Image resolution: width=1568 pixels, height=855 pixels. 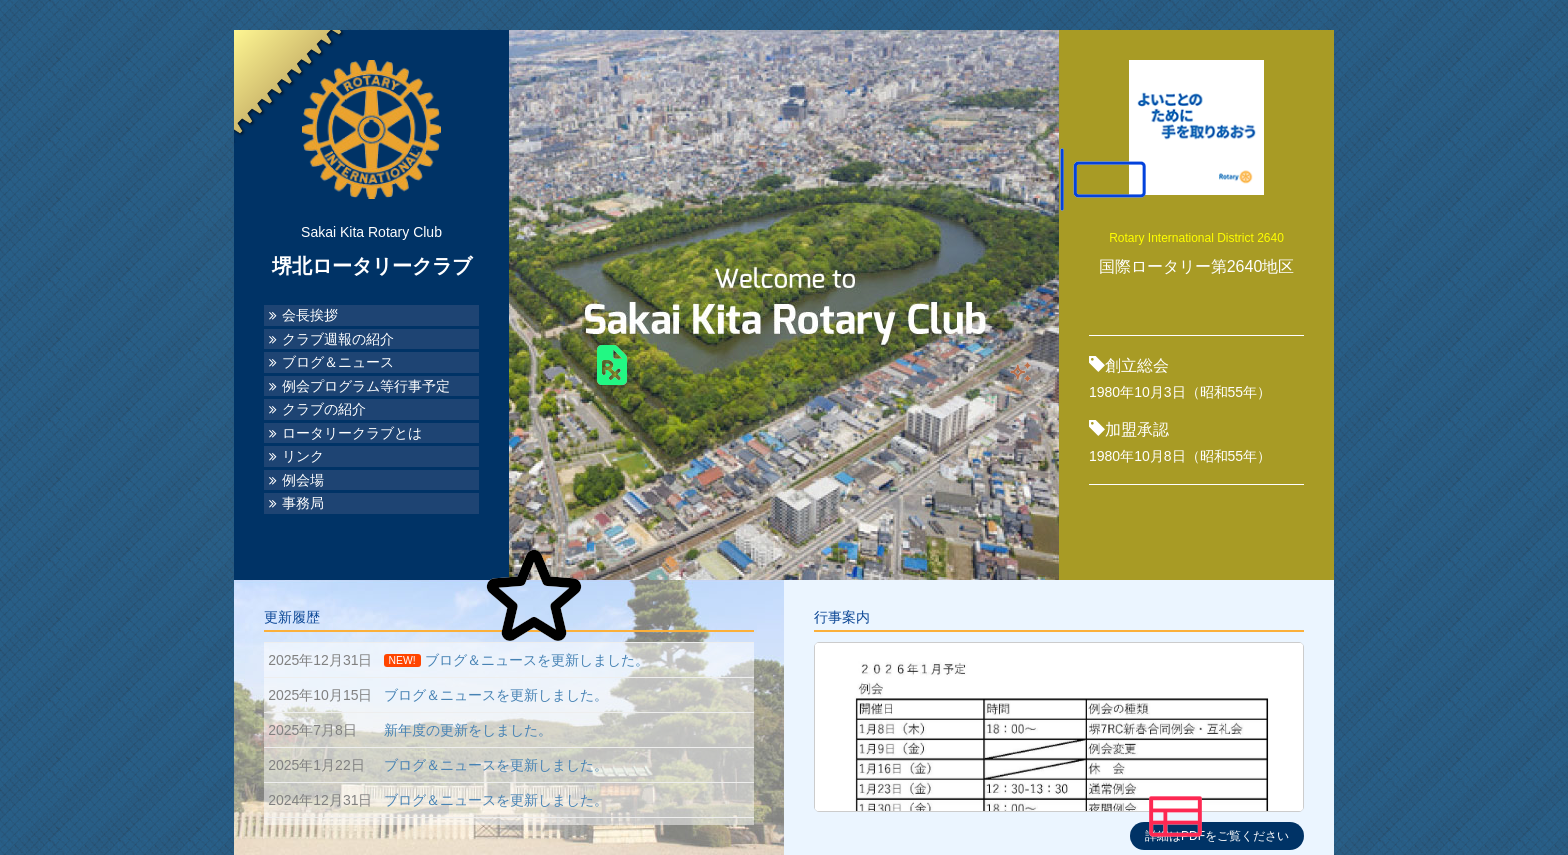 What do you see at coordinates (534, 597) in the screenshot?
I see `add item to favorites` at bounding box center [534, 597].